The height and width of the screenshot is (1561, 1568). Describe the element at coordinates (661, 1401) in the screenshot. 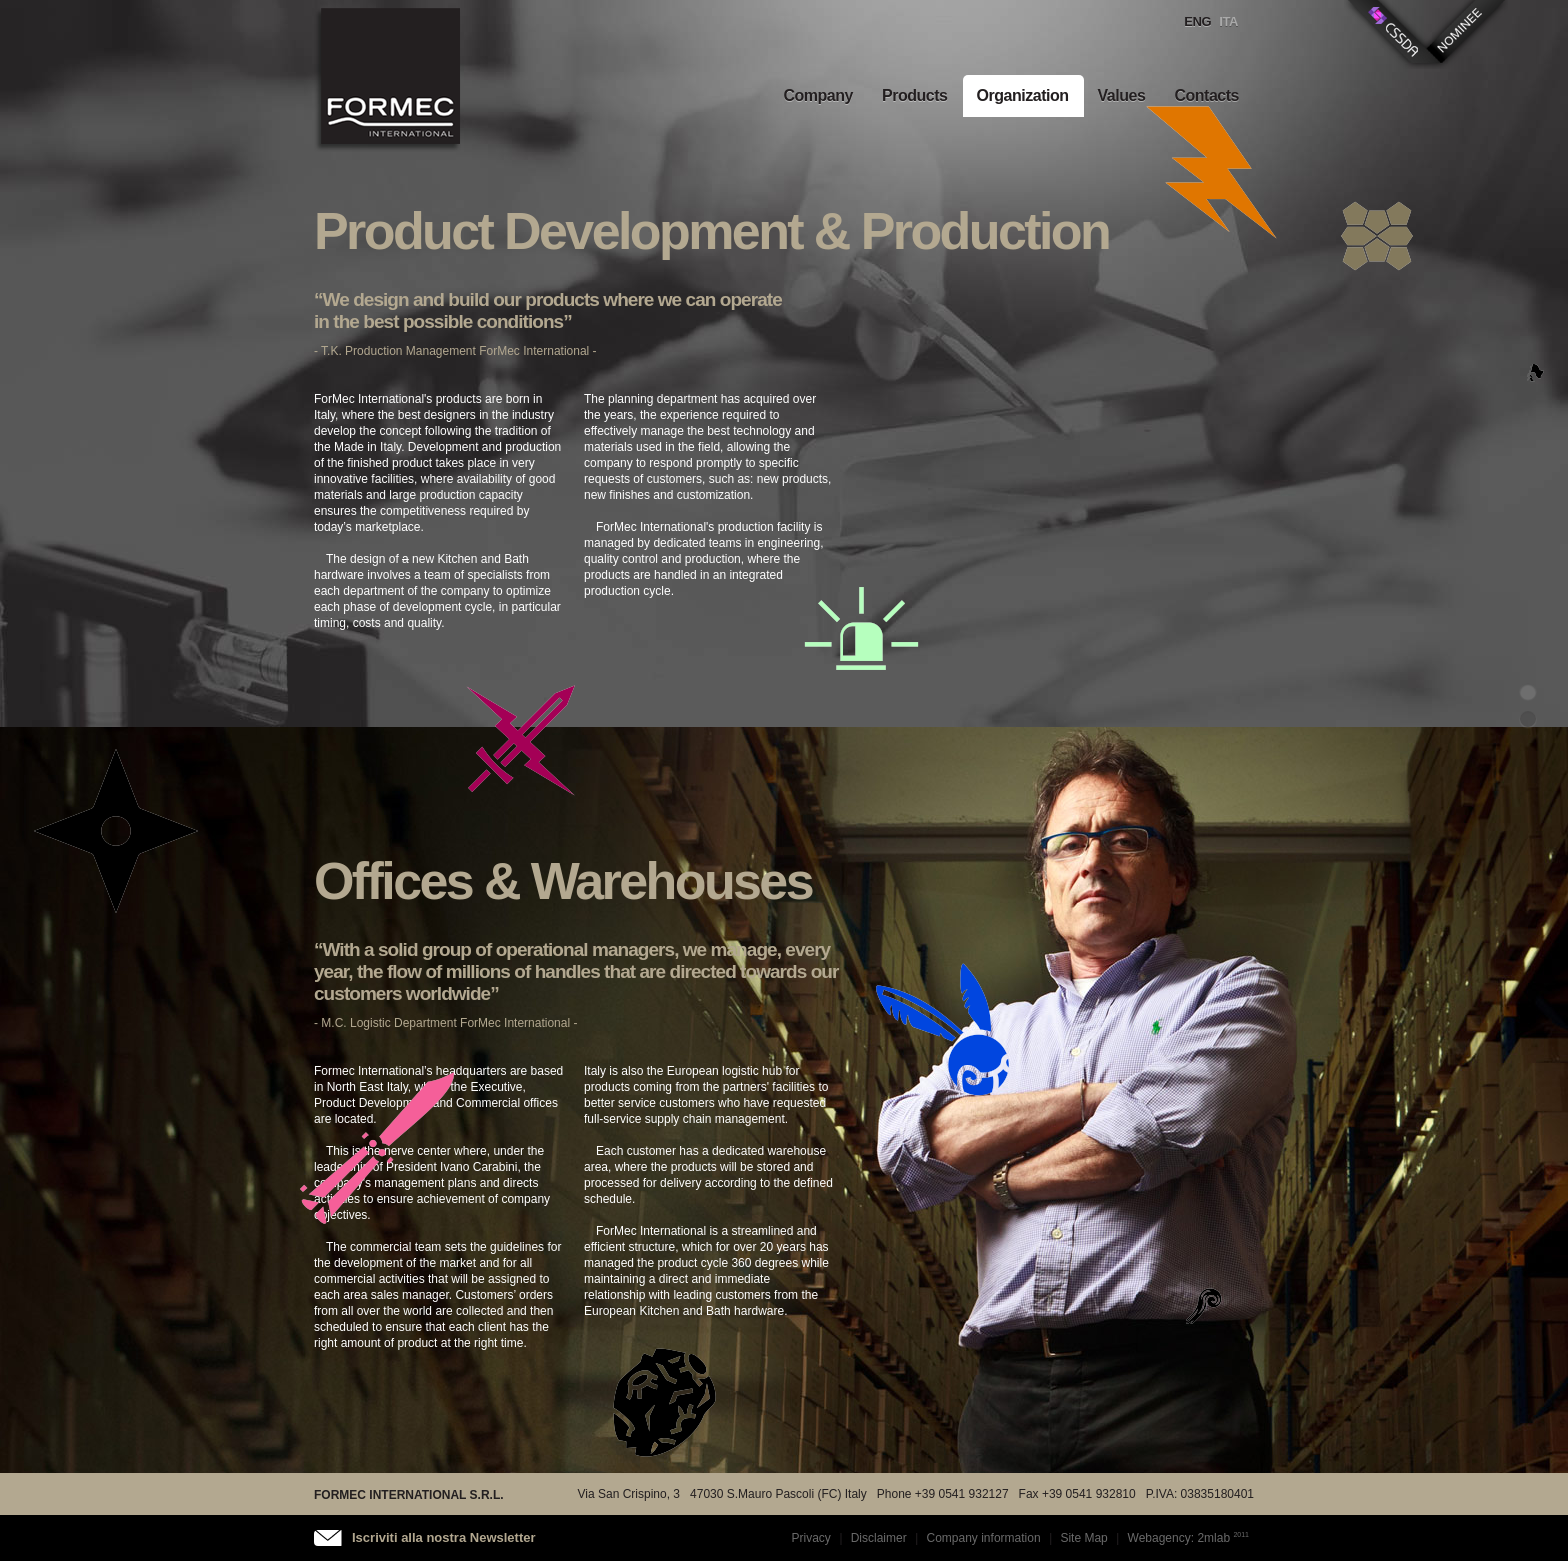

I see `represents space debris or asteroid in a game interface` at that location.